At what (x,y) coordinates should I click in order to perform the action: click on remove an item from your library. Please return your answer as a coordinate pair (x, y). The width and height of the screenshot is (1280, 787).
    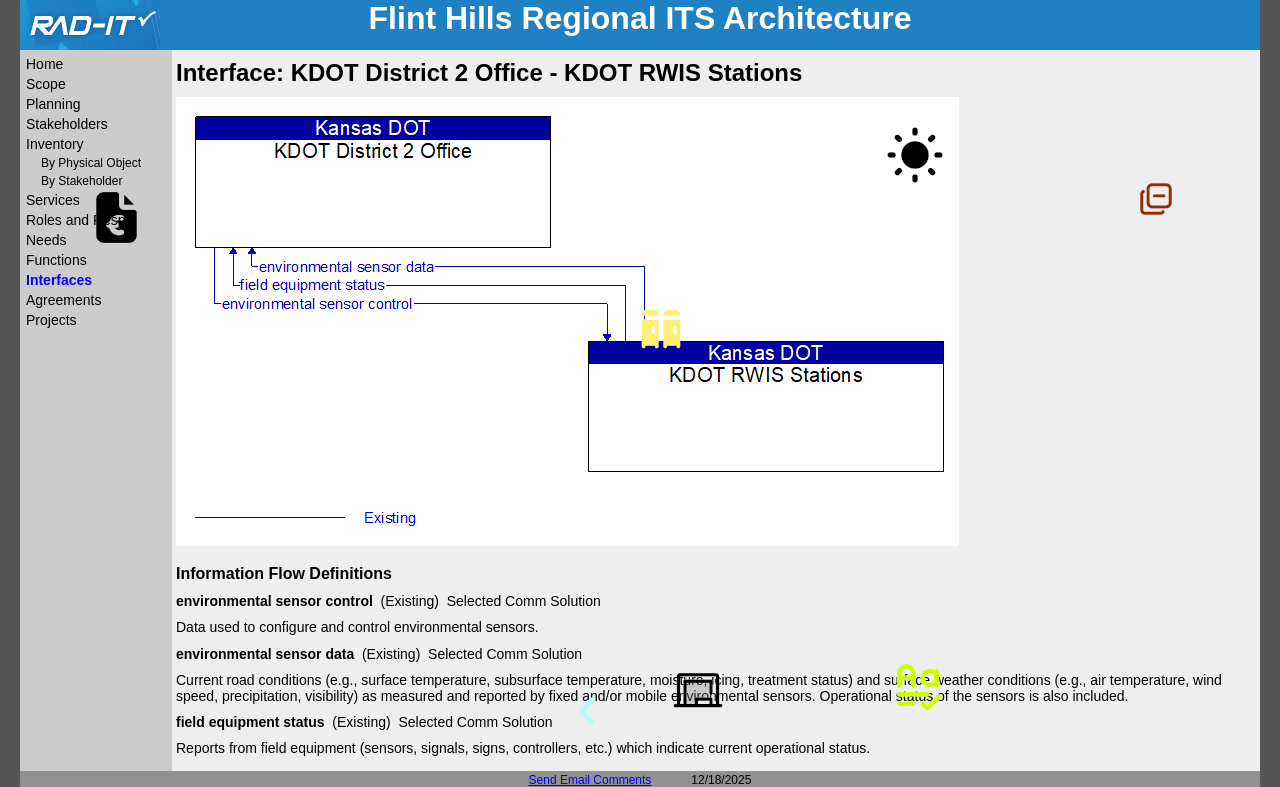
    Looking at the image, I should click on (1156, 199).